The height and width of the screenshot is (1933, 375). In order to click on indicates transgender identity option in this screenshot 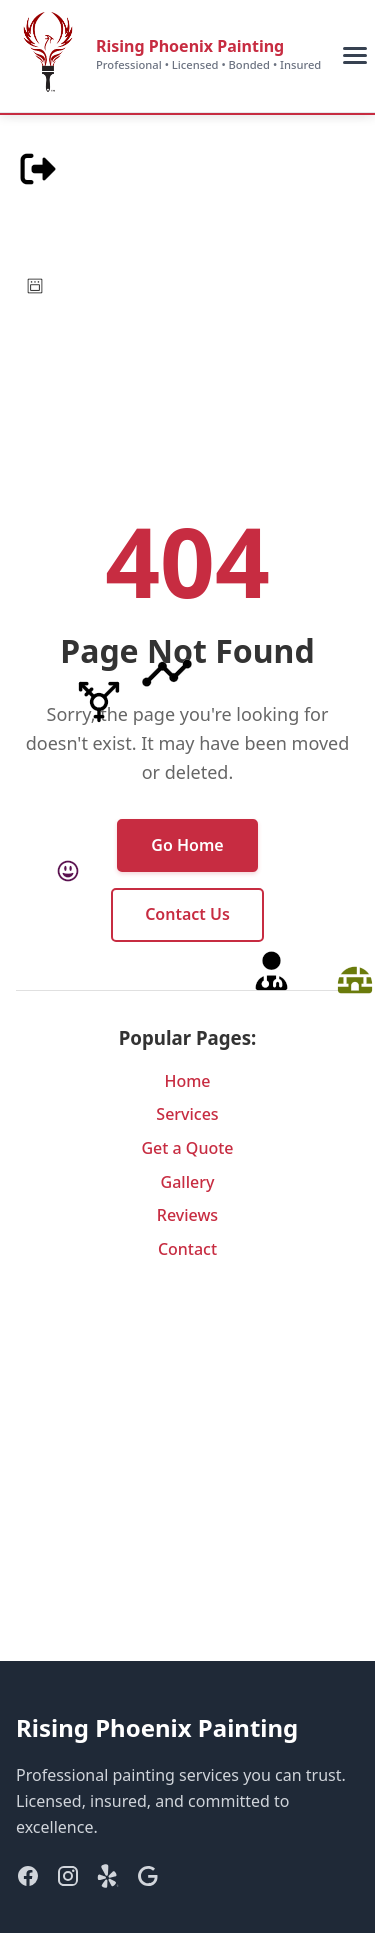, I will do `click(99, 702)`.